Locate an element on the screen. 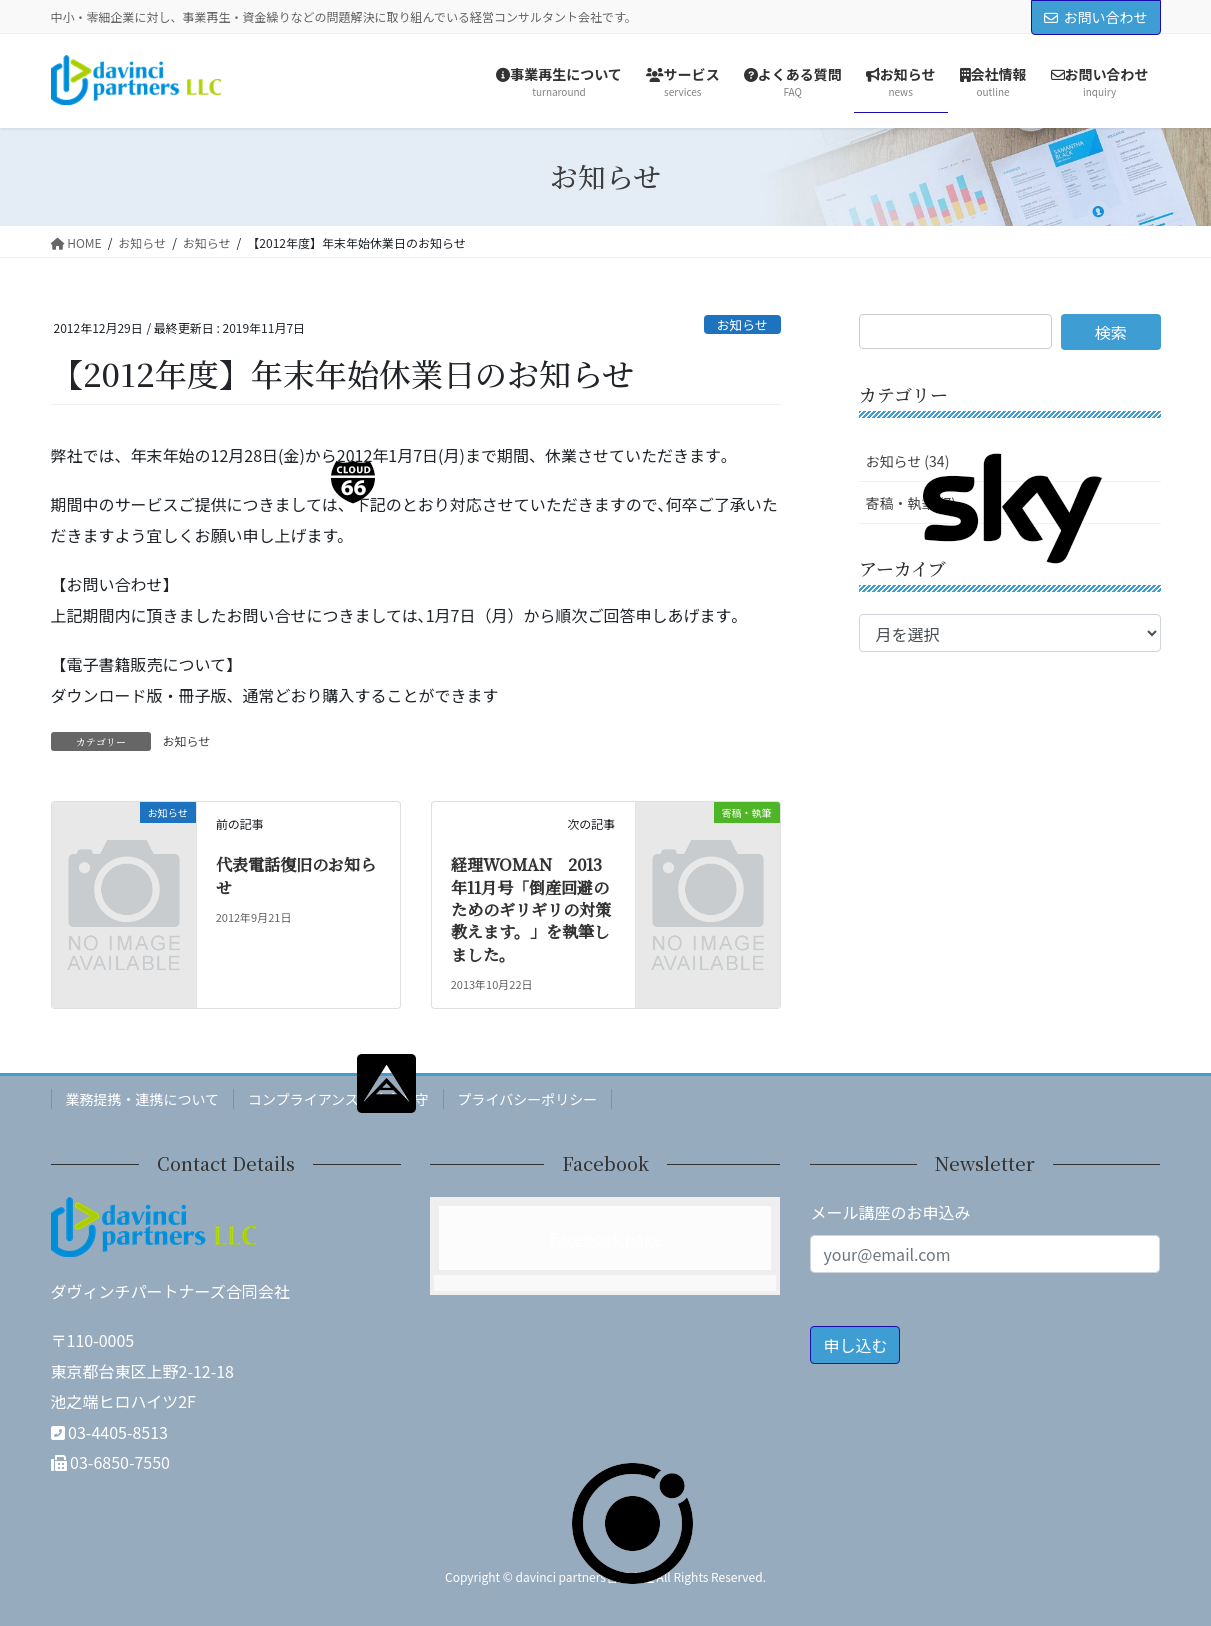  sky brand logo is located at coordinates (1012, 508).